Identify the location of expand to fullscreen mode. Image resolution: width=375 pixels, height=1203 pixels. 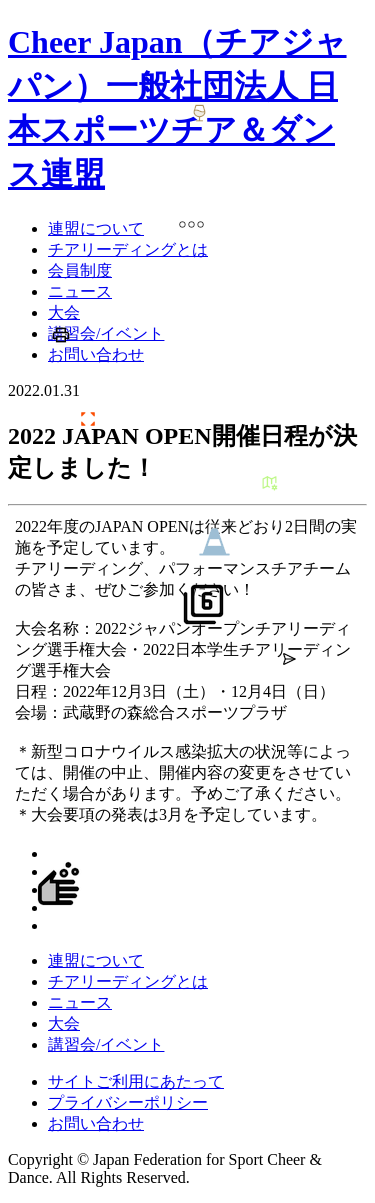
(88, 419).